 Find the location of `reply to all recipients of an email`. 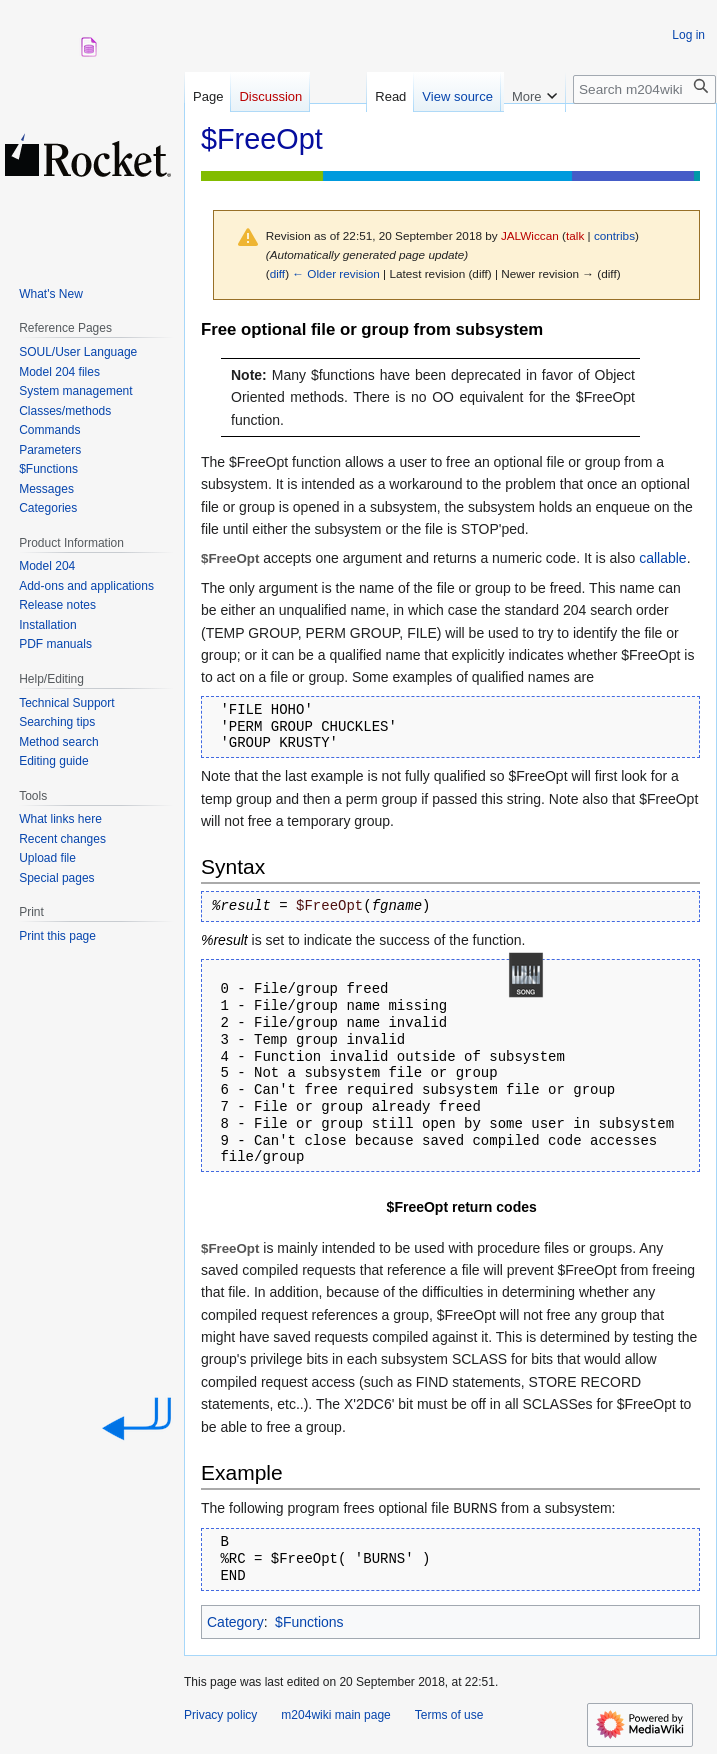

reply to all recipients of an email is located at coordinates (135, 1418).